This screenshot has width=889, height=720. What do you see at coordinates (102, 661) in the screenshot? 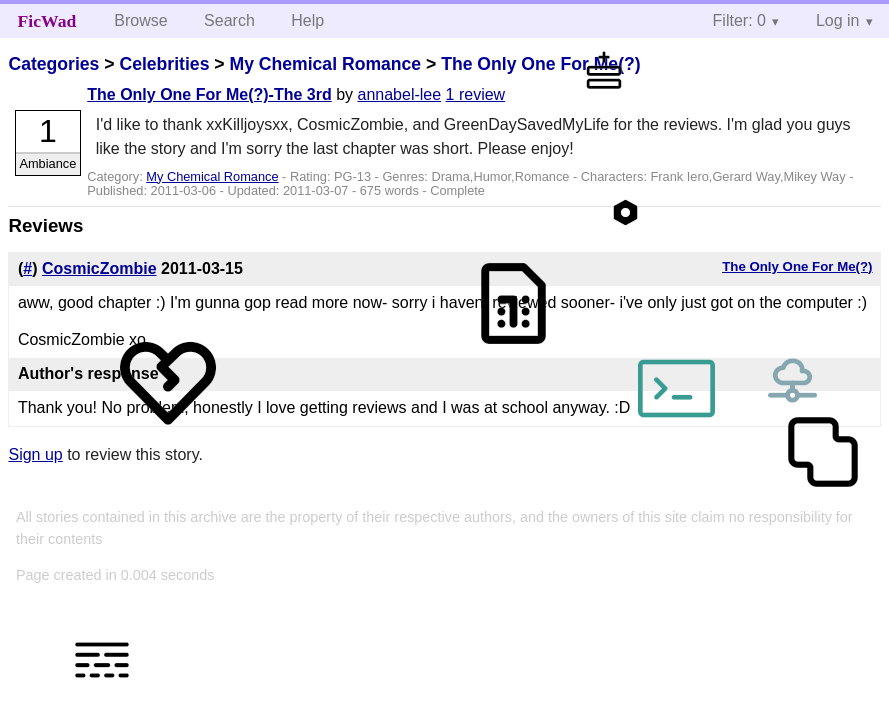
I see `apply a gradient effect to selected element` at bounding box center [102, 661].